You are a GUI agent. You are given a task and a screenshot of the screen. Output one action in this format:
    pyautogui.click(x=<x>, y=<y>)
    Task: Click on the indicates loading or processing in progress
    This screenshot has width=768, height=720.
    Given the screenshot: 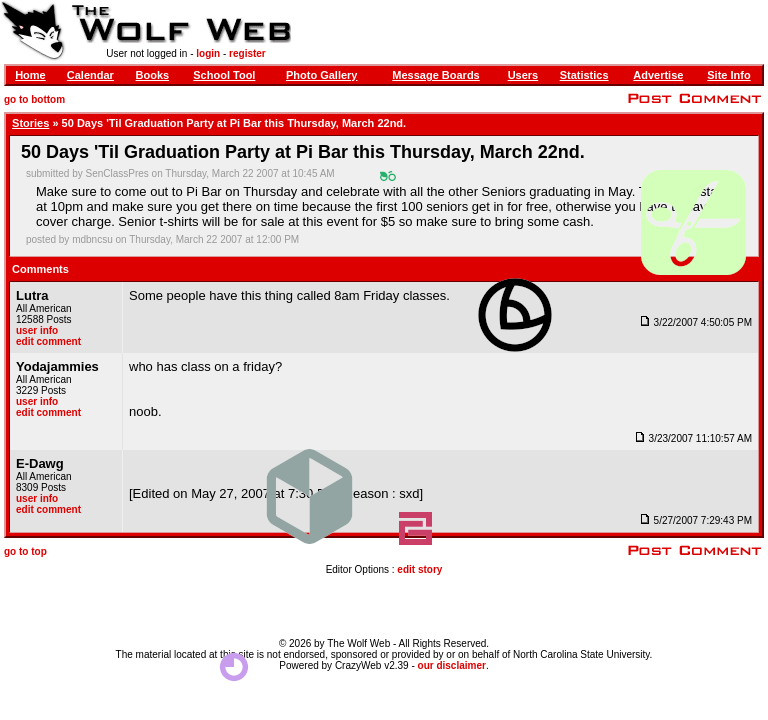 What is the action you would take?
    pyautogui.click(x=234, y=667)
    